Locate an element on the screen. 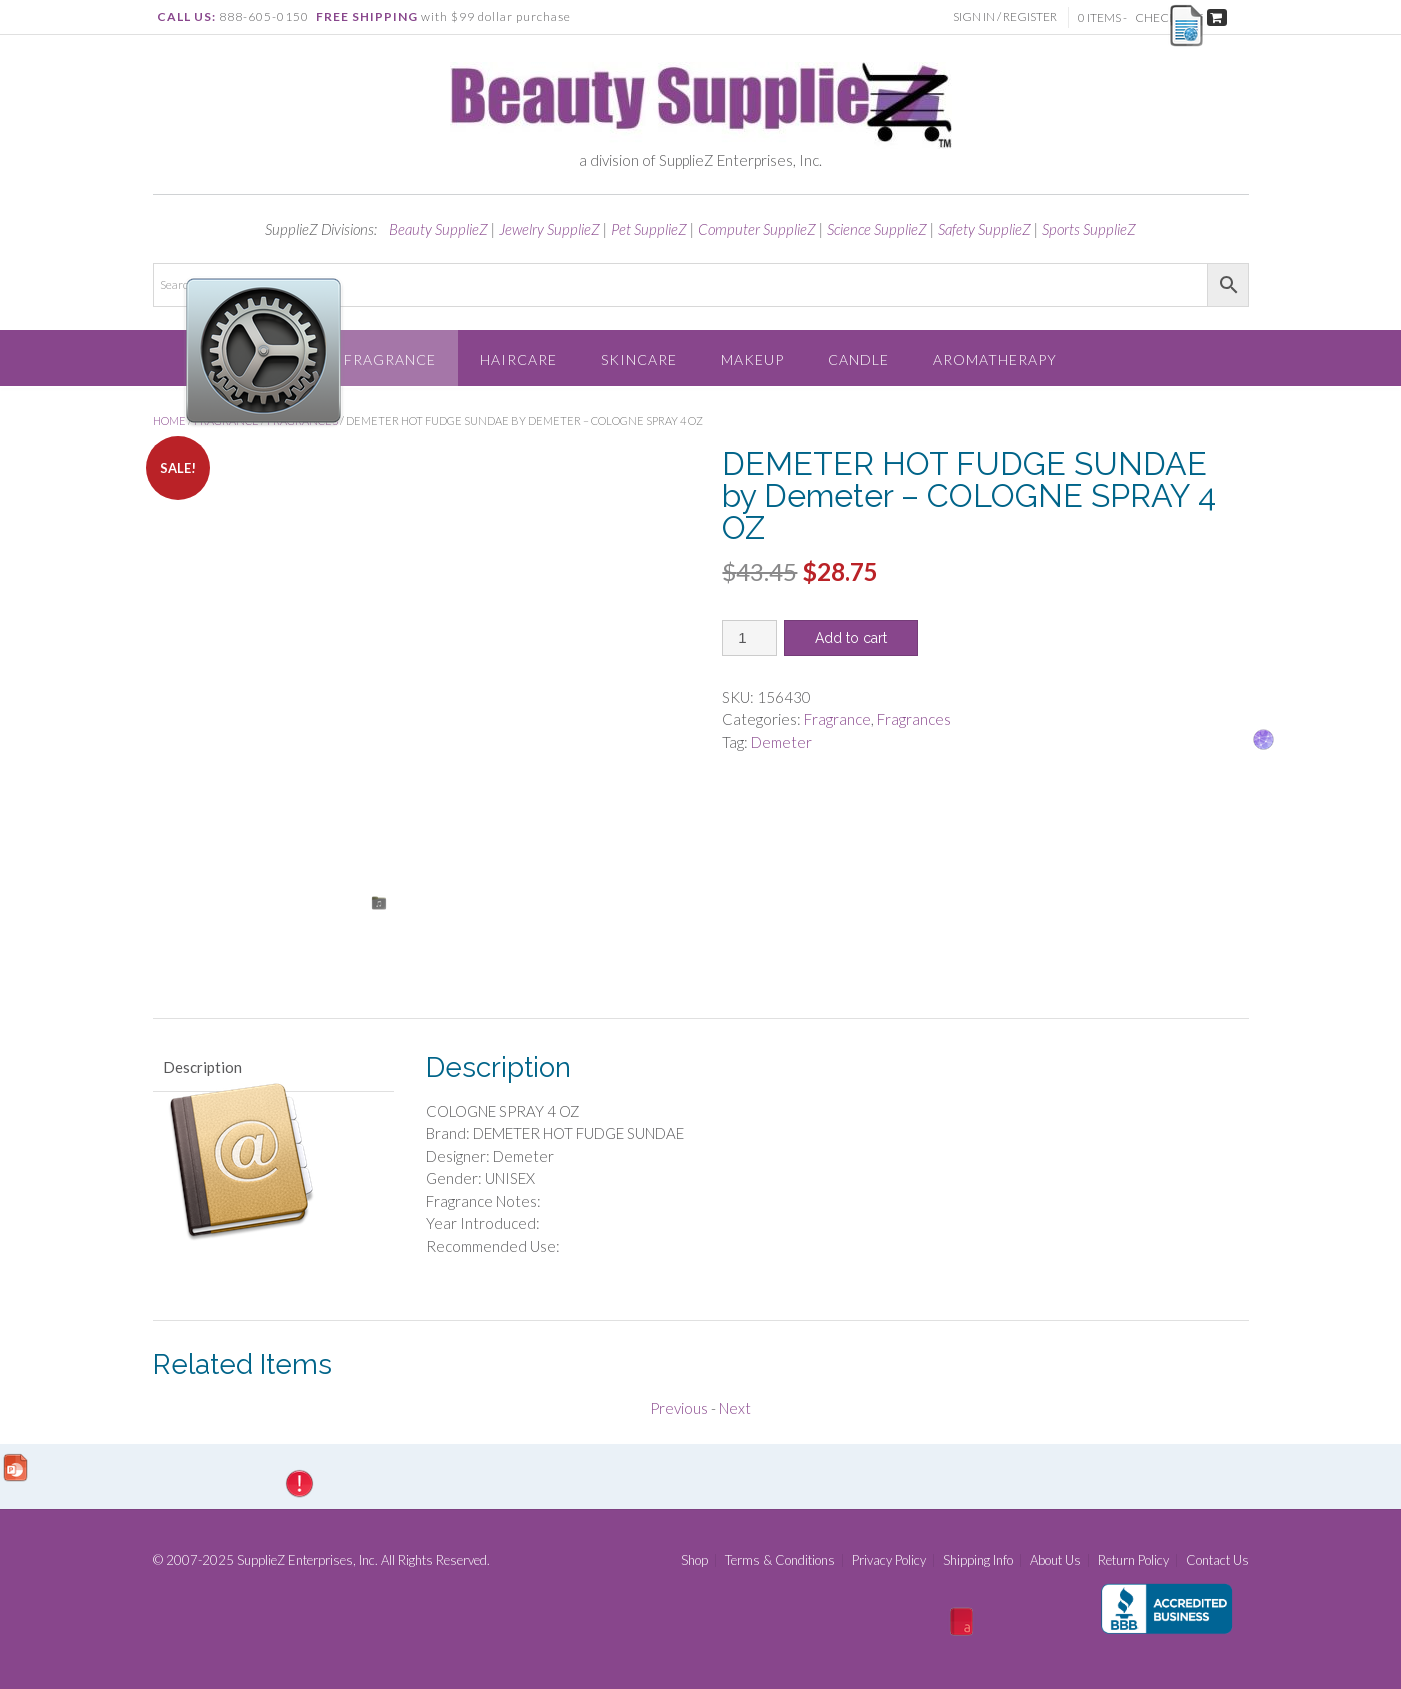 Image resolution: width=1401 pixels, height=1689 pixels. open your music folder is located at coordinates (379, 903).